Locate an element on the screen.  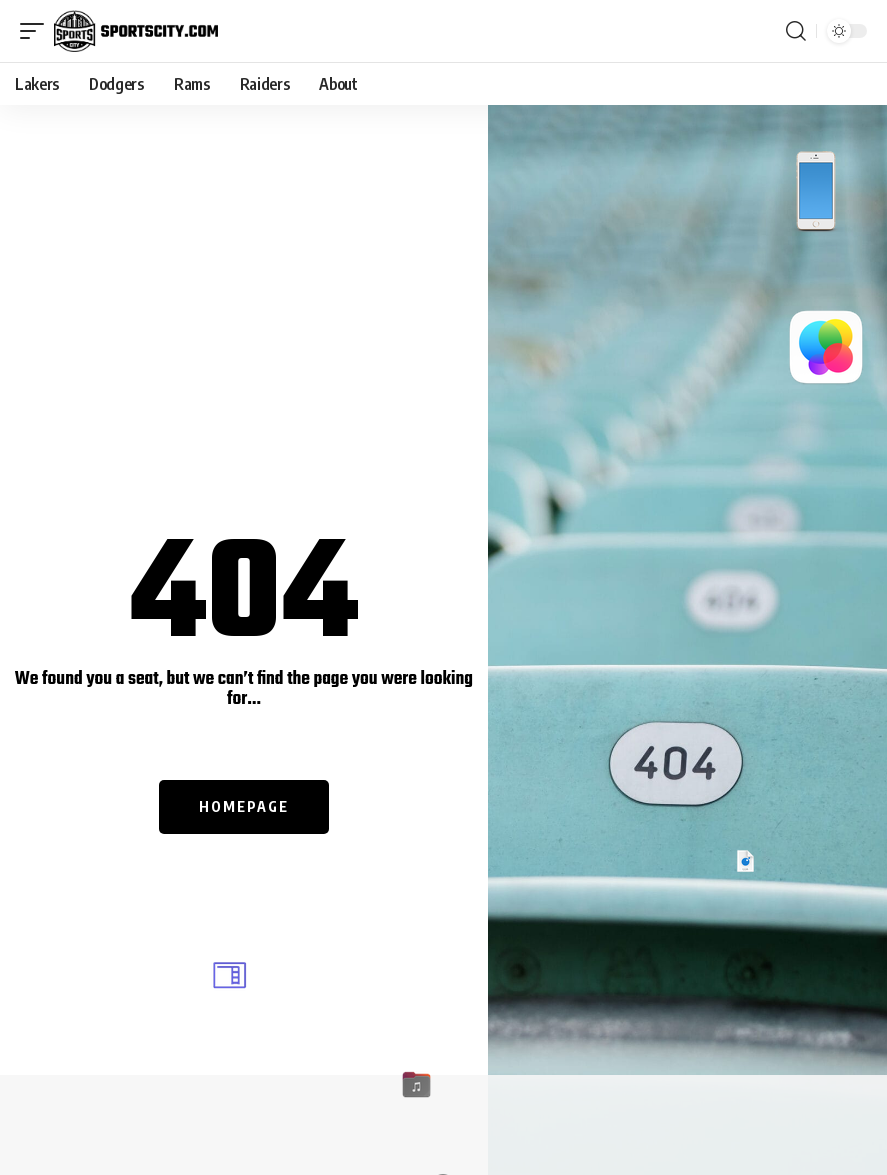
connected iPhone SE device is located at coordinates (816, 192).